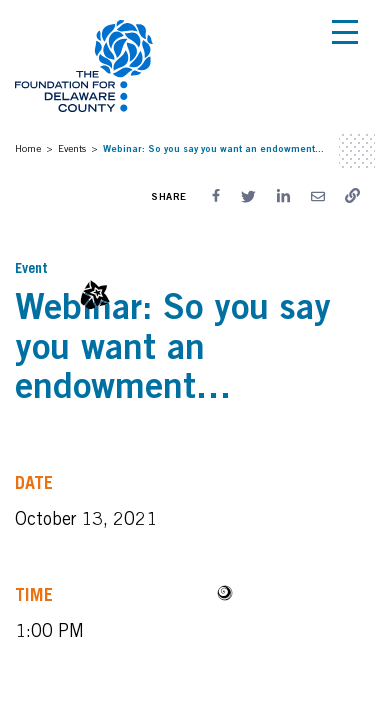 The height and width of the screenshot is (720, 375). What do you see at coordinates (95, 295) in the screenshot?
I see `star fruit or carambola item in a game inventory` at bounding box center [95, 295].